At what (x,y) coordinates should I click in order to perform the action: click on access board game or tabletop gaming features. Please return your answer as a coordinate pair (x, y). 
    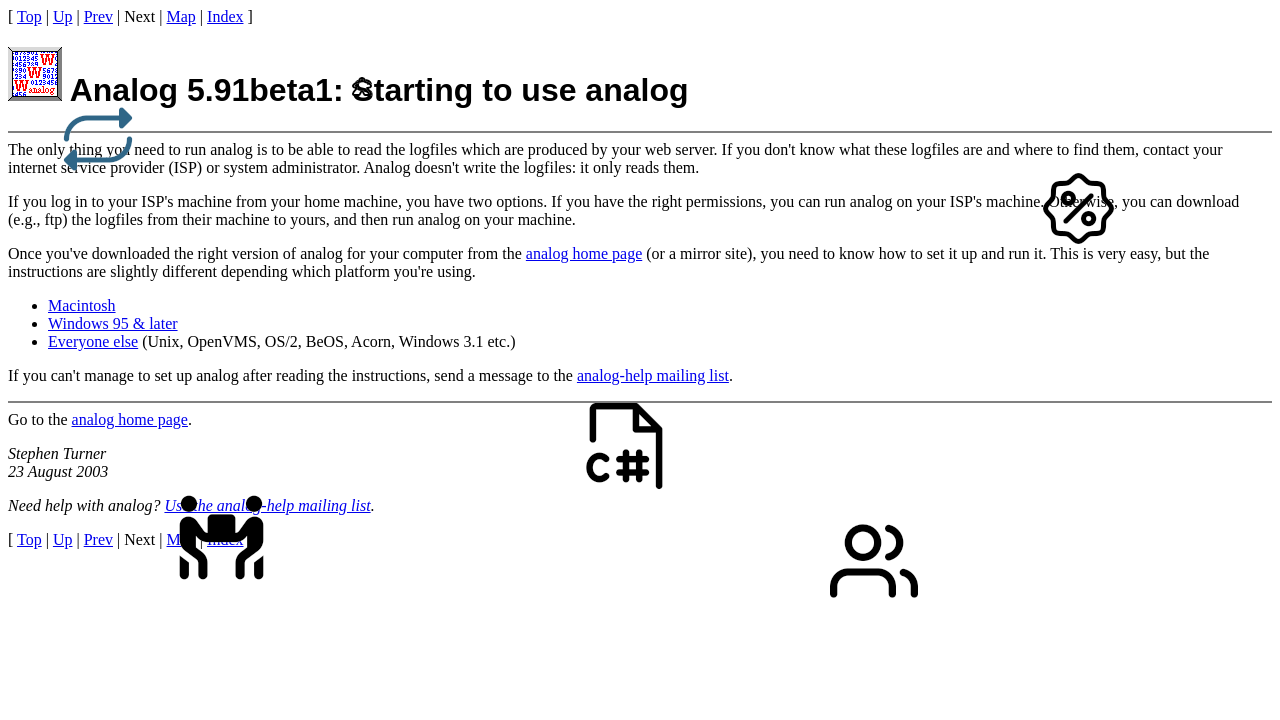
    Looking at the image, I should click on (362, 87).